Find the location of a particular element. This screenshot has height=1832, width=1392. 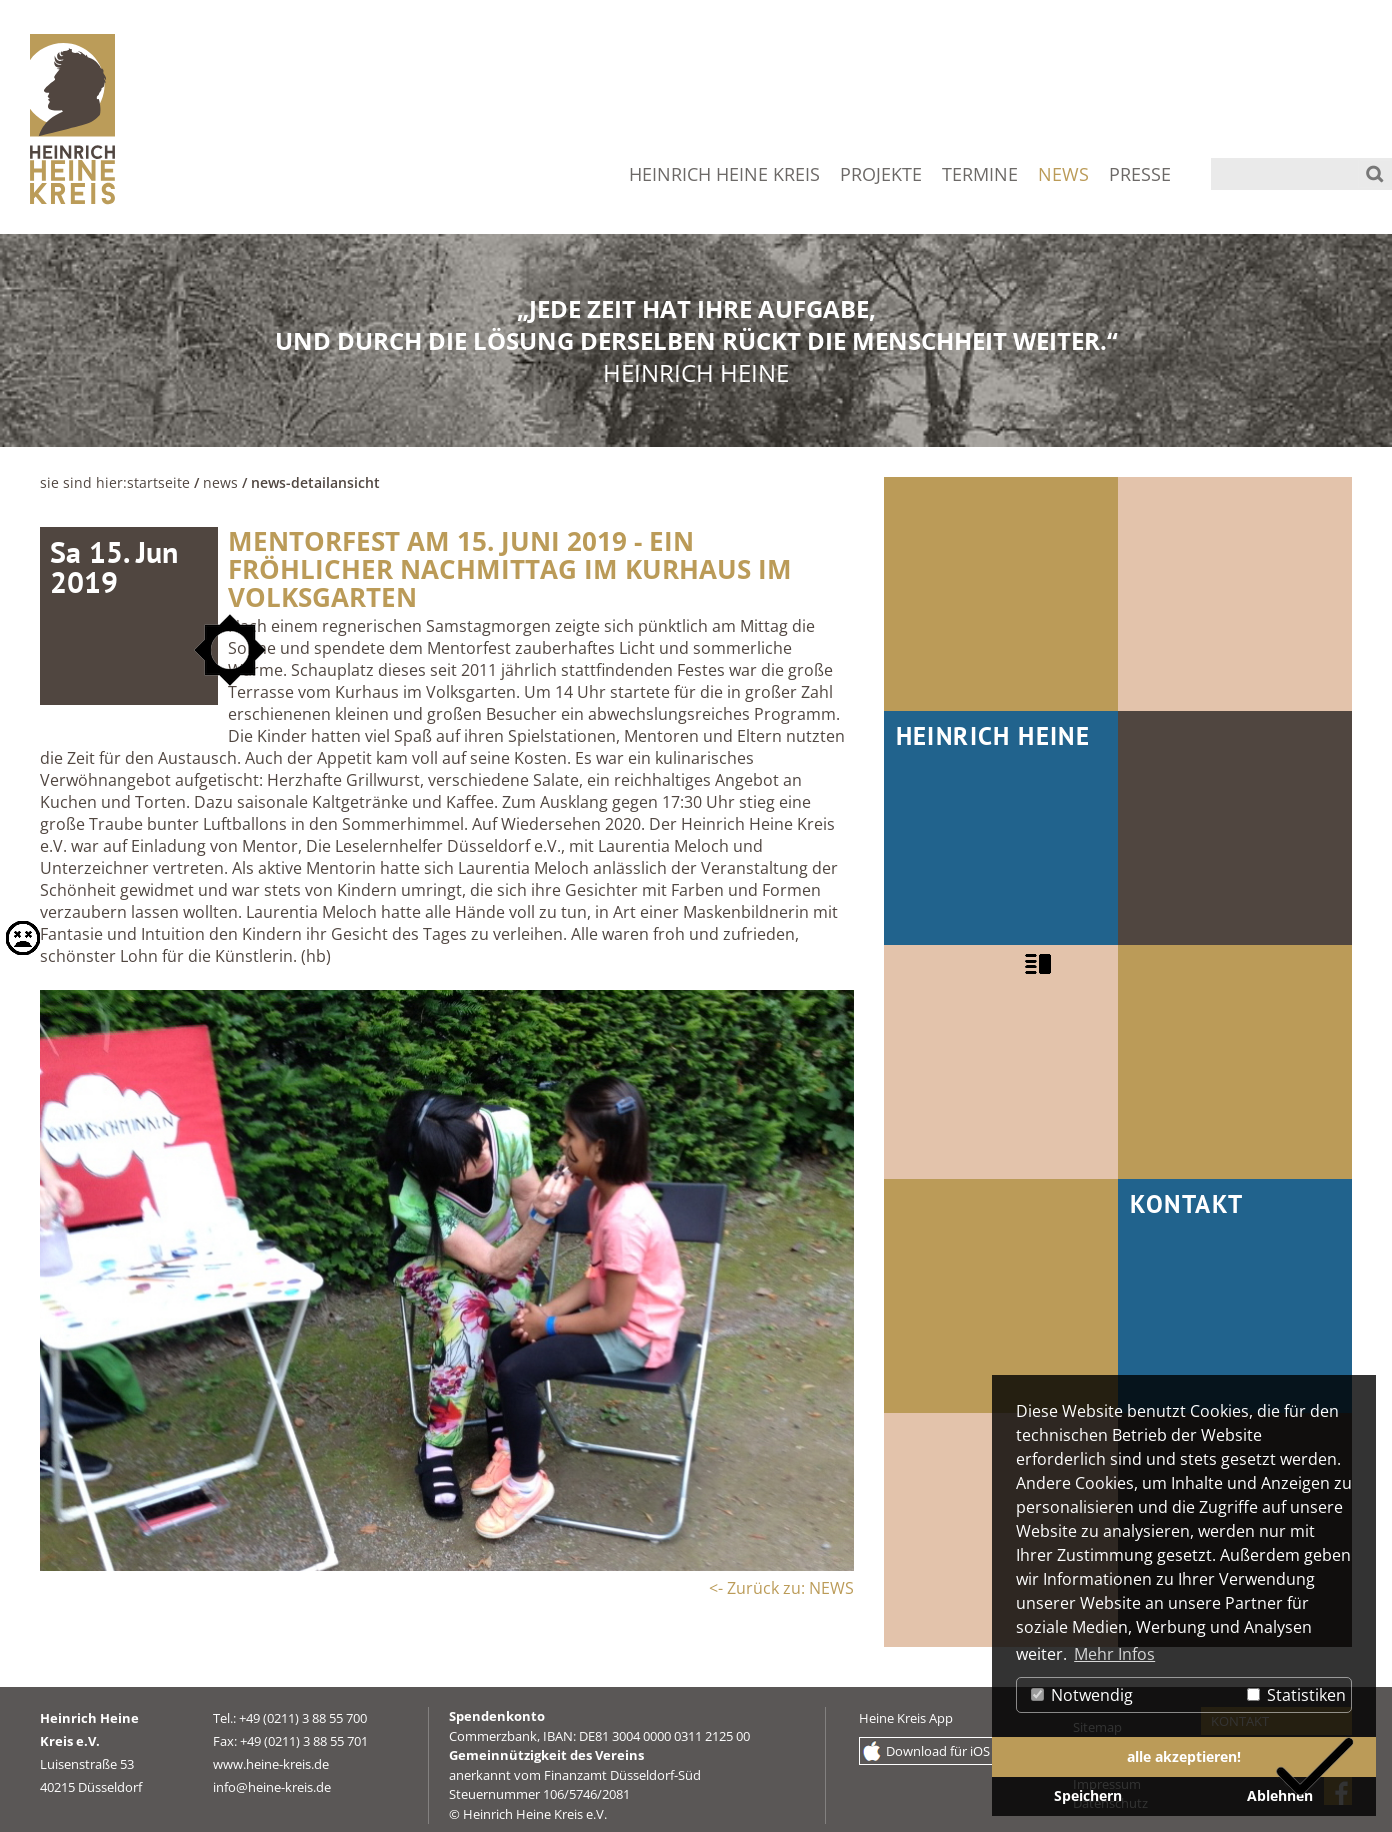

submit negative feedback or rating is located at coordinates (23, 938).